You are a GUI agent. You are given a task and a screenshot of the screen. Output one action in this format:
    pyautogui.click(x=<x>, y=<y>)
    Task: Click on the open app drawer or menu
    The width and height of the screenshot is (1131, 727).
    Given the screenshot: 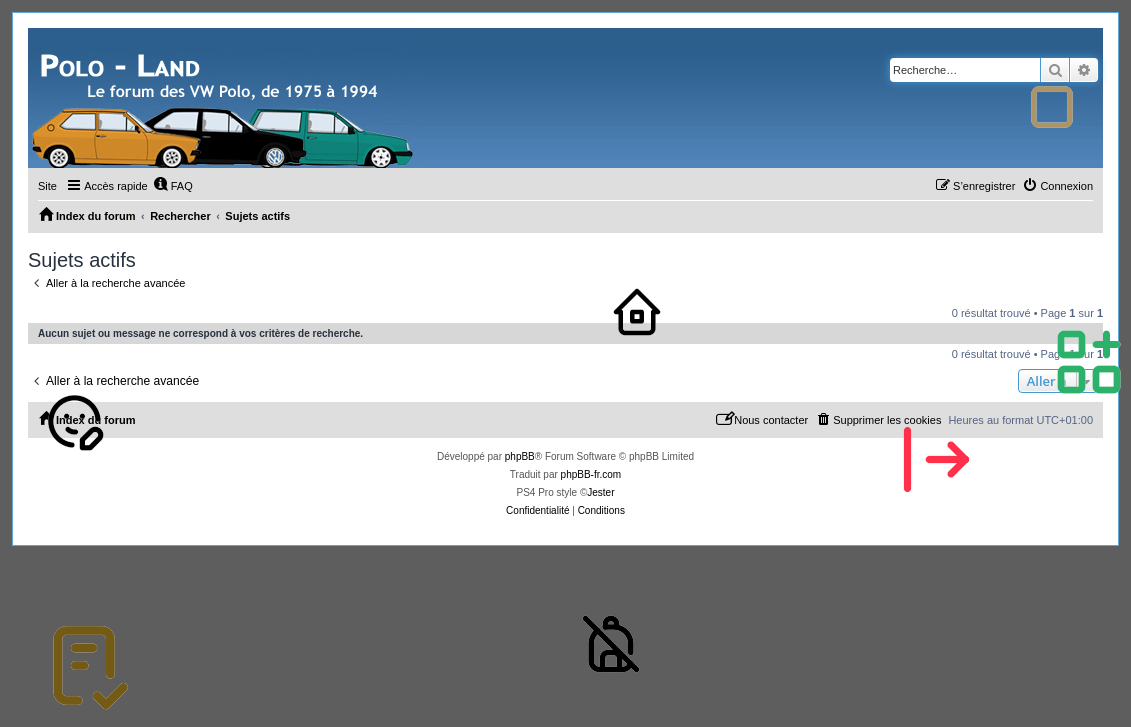 What is the action you would take?
    pyautogui.click(x=1089, y=362)
    